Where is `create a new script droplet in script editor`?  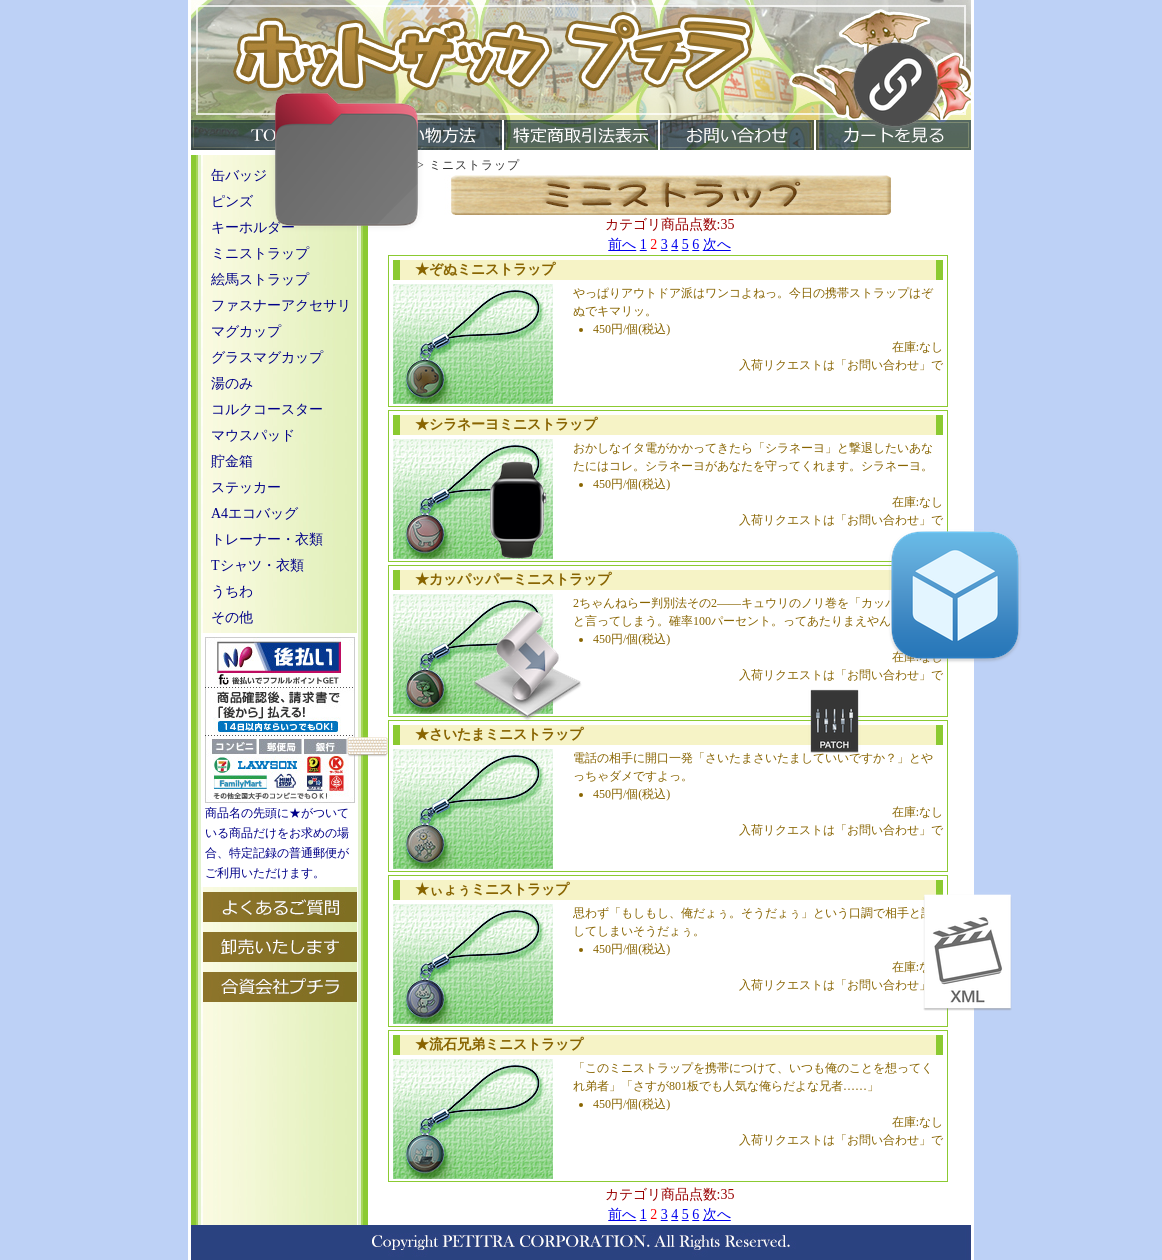
create a new script droplet in script editor is located at coordinates (527, 664).